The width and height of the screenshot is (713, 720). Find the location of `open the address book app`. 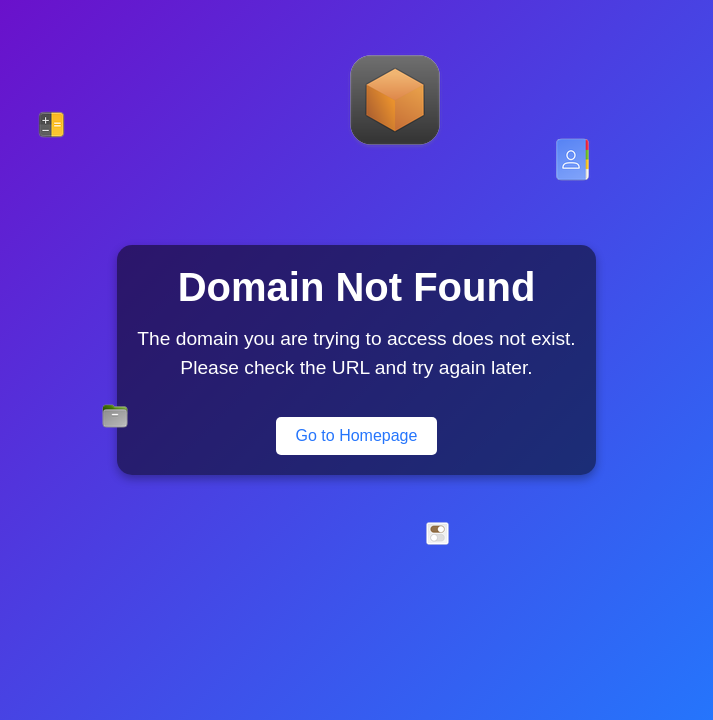

open the address book app is located at coordinates (572, 159).